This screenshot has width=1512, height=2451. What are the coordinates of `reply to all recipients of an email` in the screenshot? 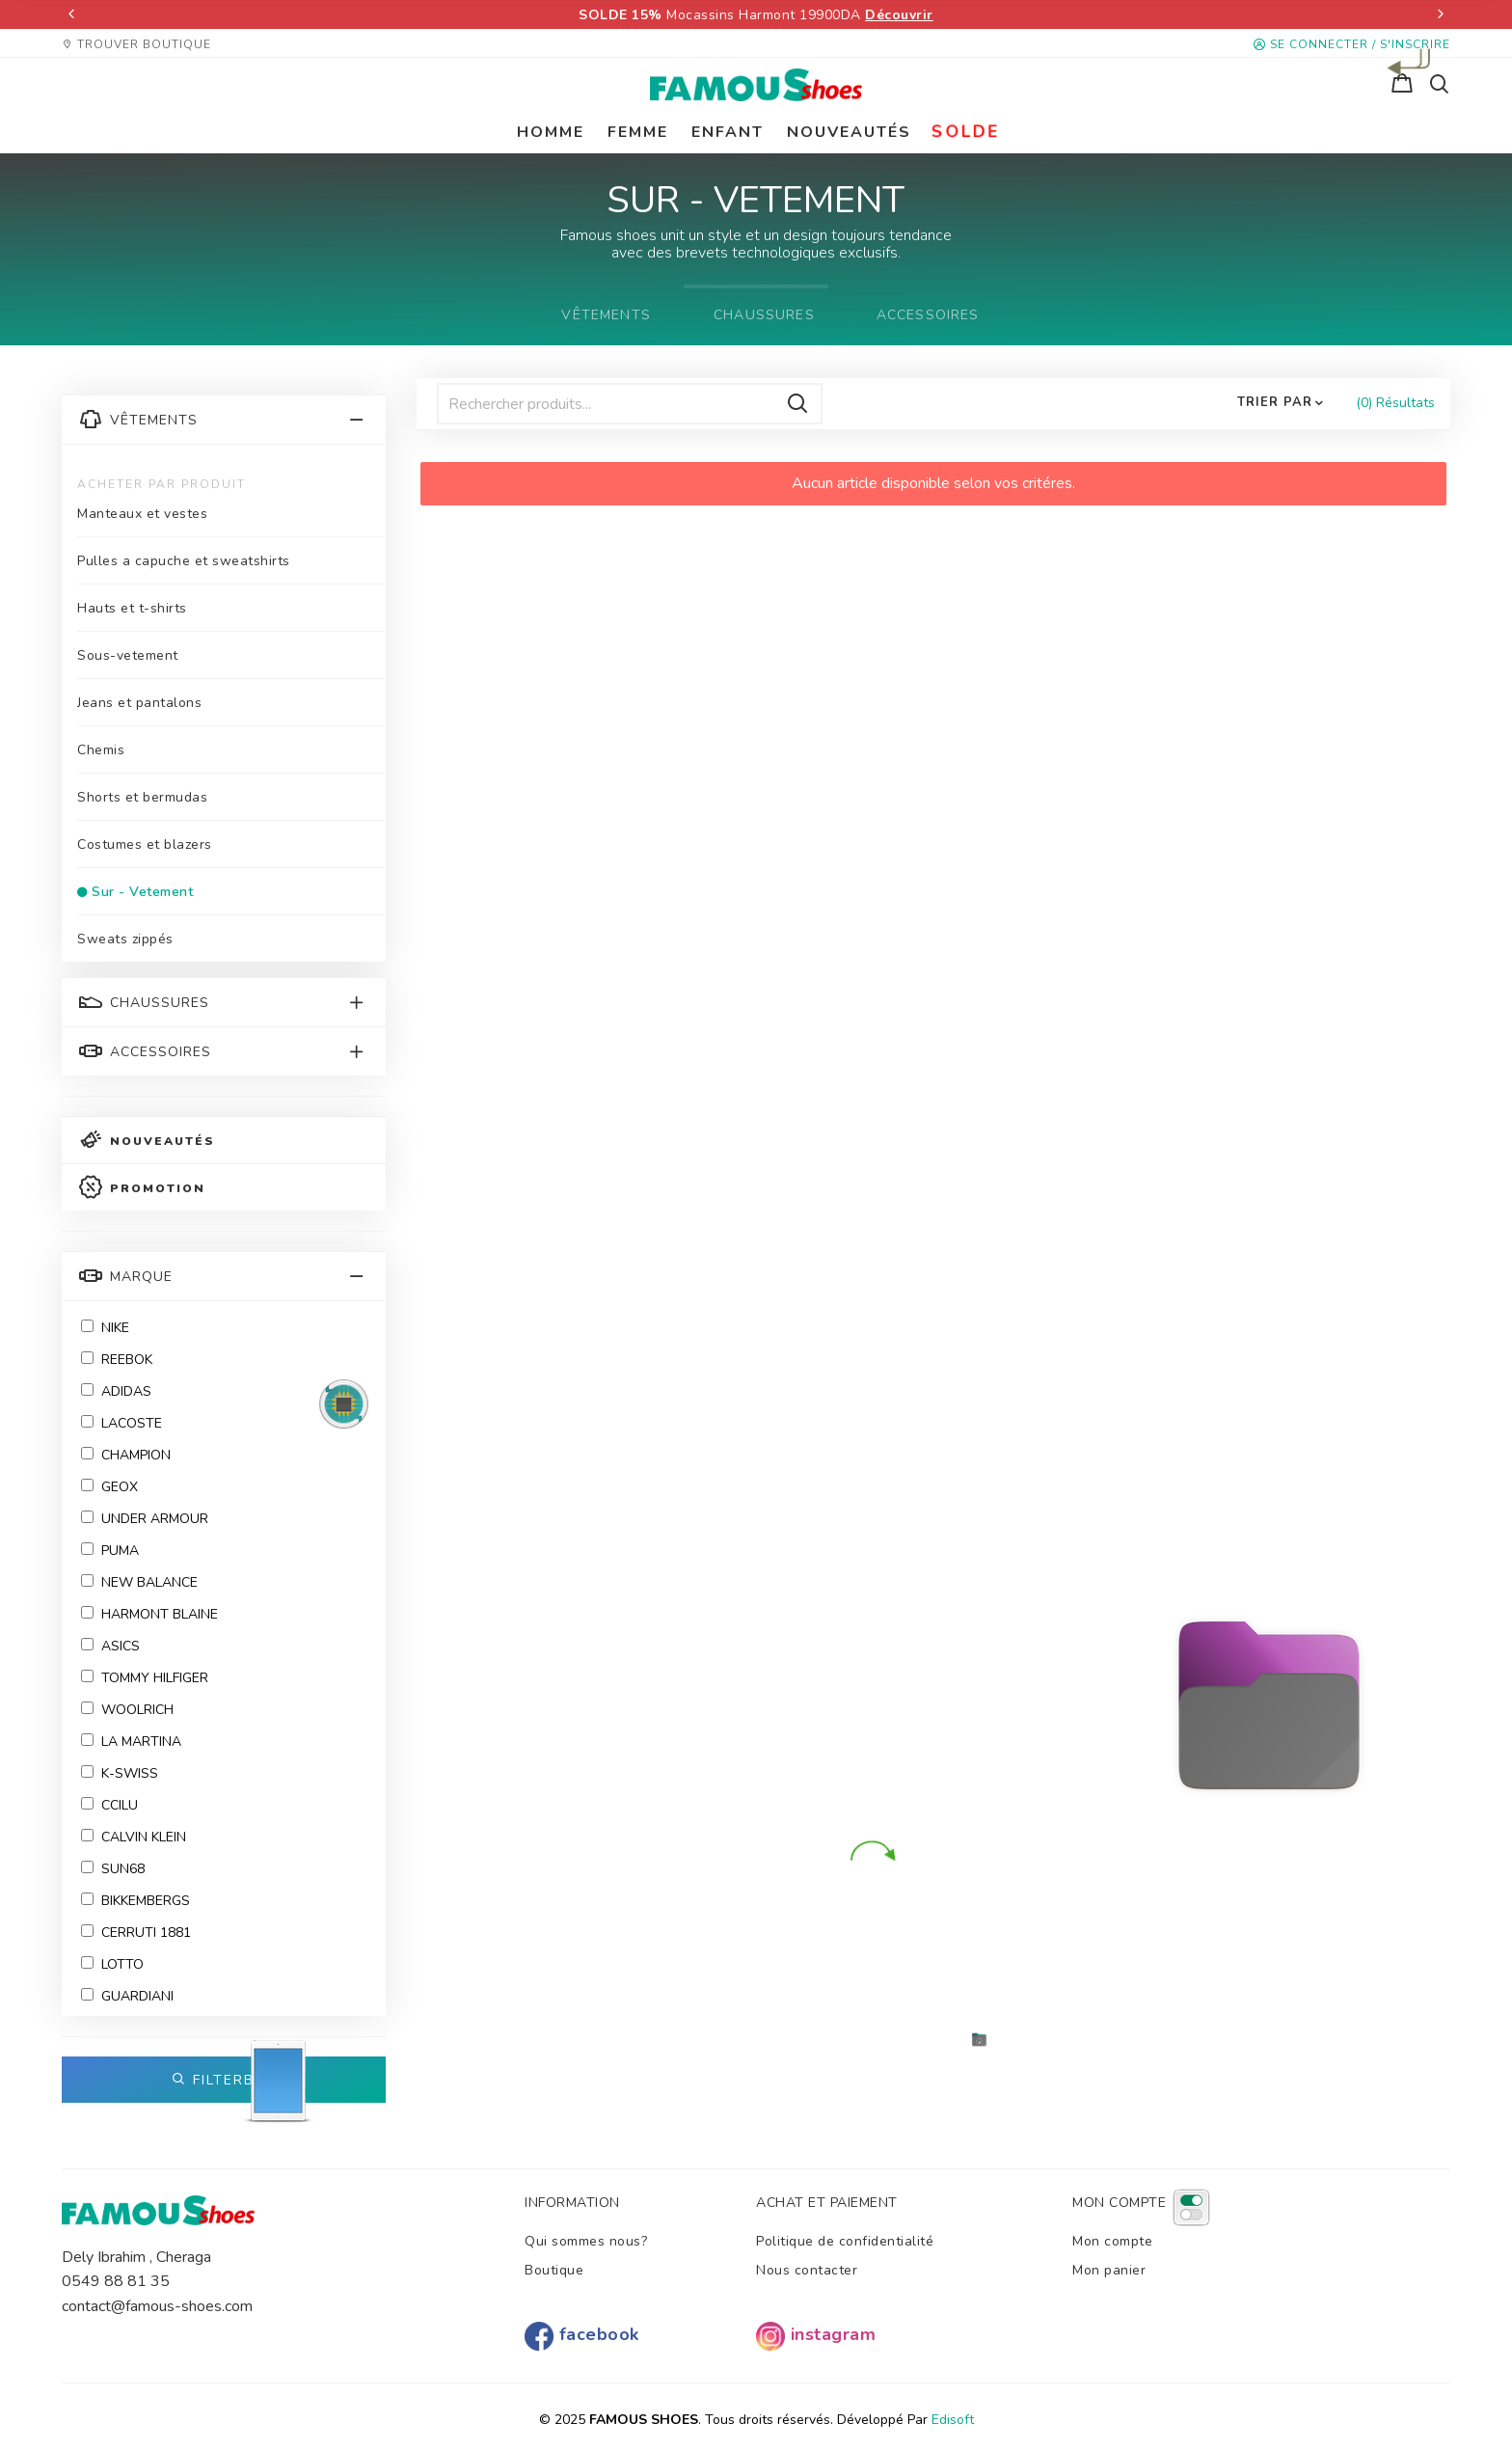 It's located at (1408, 59).